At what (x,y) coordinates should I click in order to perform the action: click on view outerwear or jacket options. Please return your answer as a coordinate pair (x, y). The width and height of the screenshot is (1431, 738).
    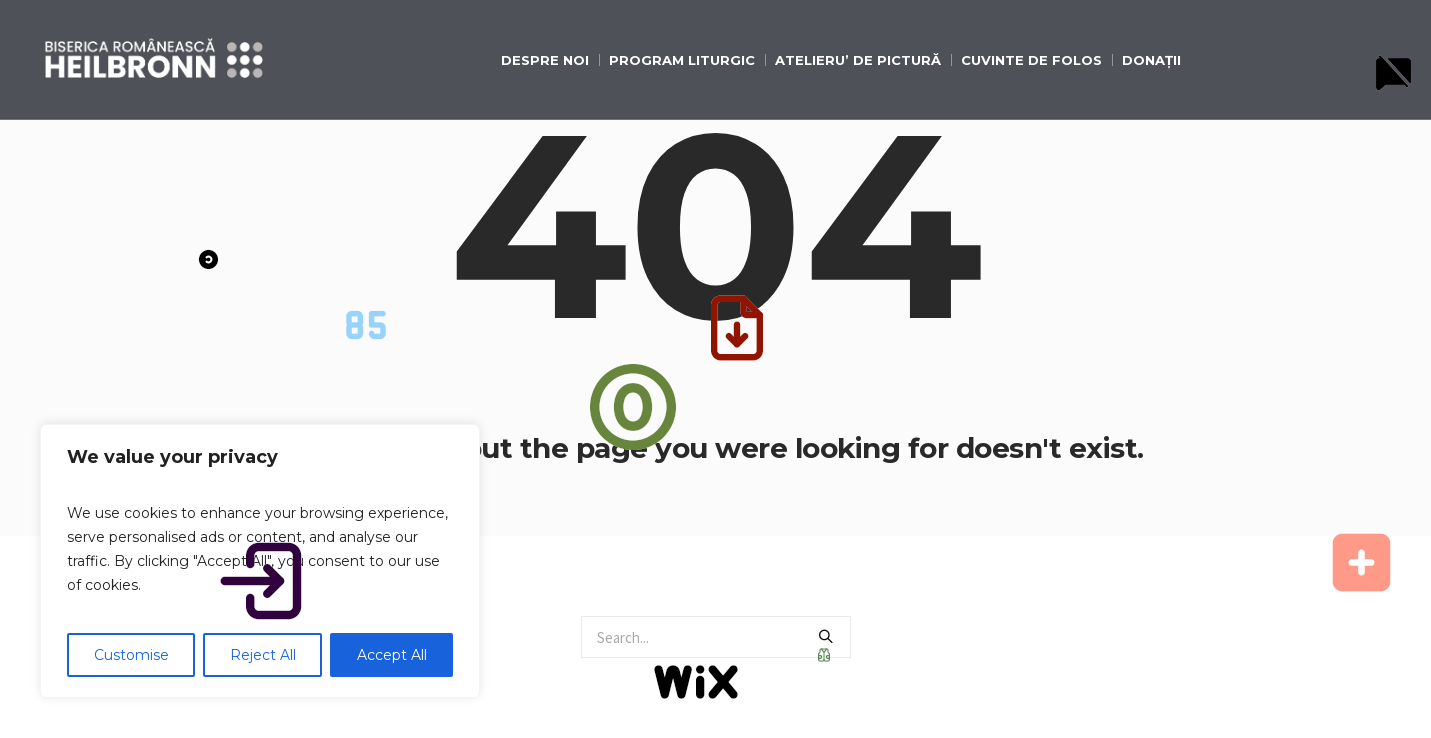
    Looking at the image, I should click on (824, 655).